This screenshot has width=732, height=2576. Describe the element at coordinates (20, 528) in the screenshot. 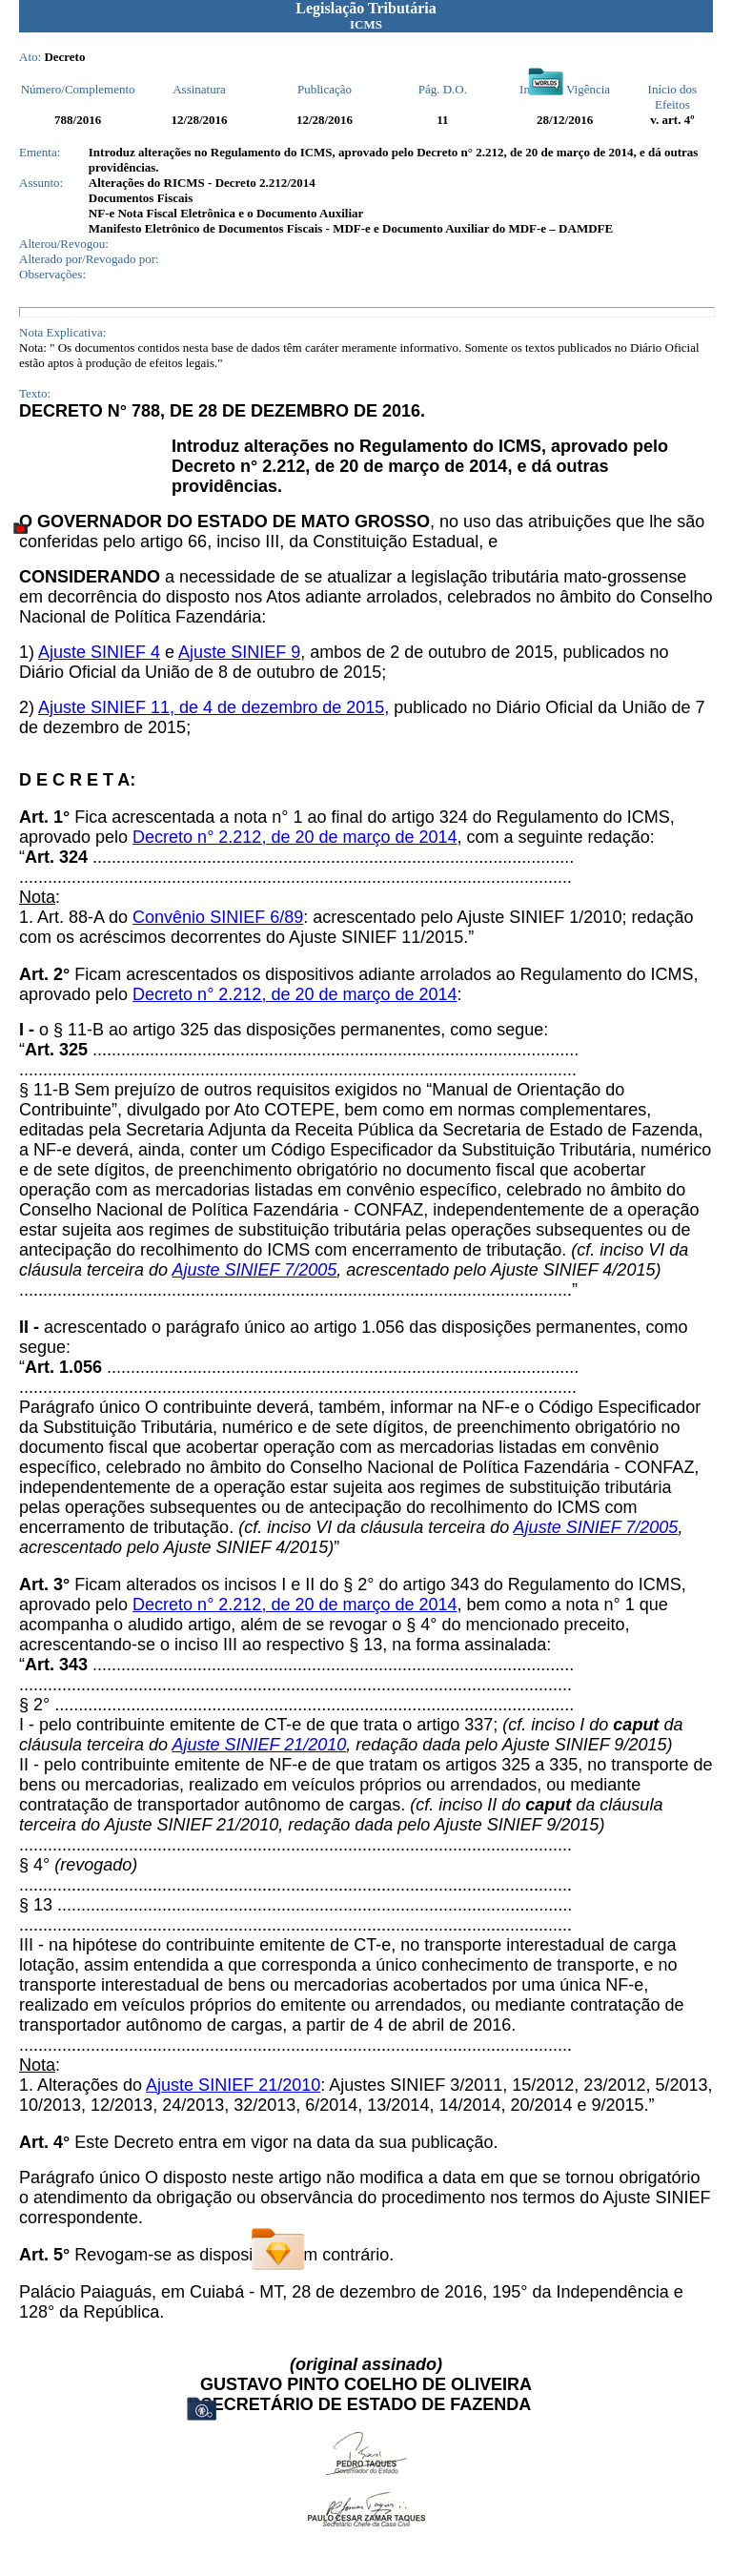

I see `open folder containing youtube downloads` at that location.